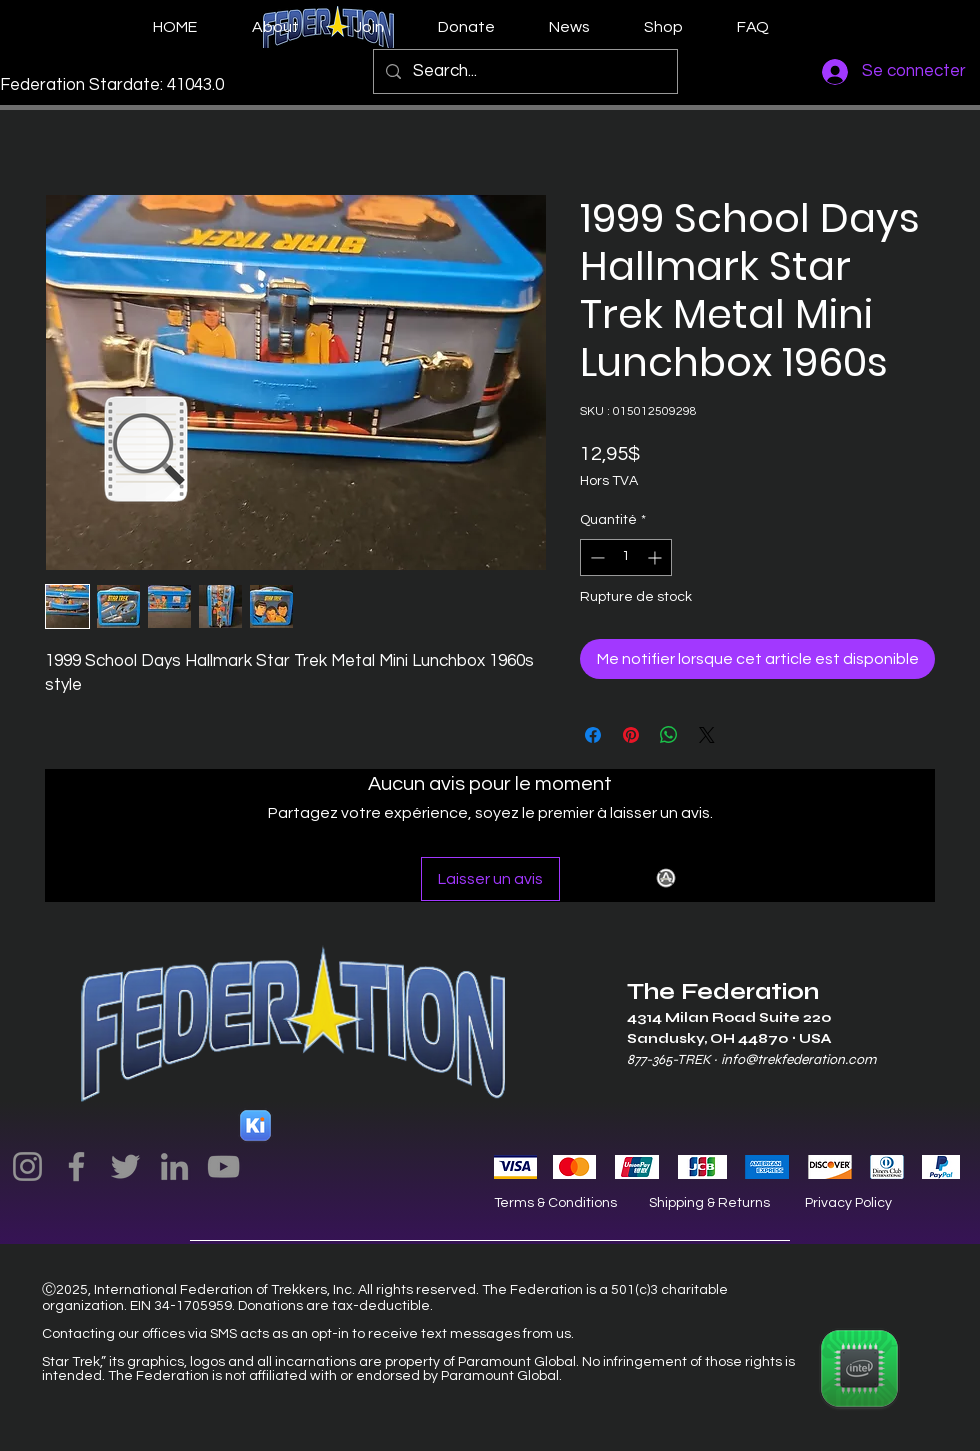 The width and height of the screenshot is (980, 1451). Describe the element at coordinates (146, 449) in the screenshot. I see `open system log viewer` at that location.